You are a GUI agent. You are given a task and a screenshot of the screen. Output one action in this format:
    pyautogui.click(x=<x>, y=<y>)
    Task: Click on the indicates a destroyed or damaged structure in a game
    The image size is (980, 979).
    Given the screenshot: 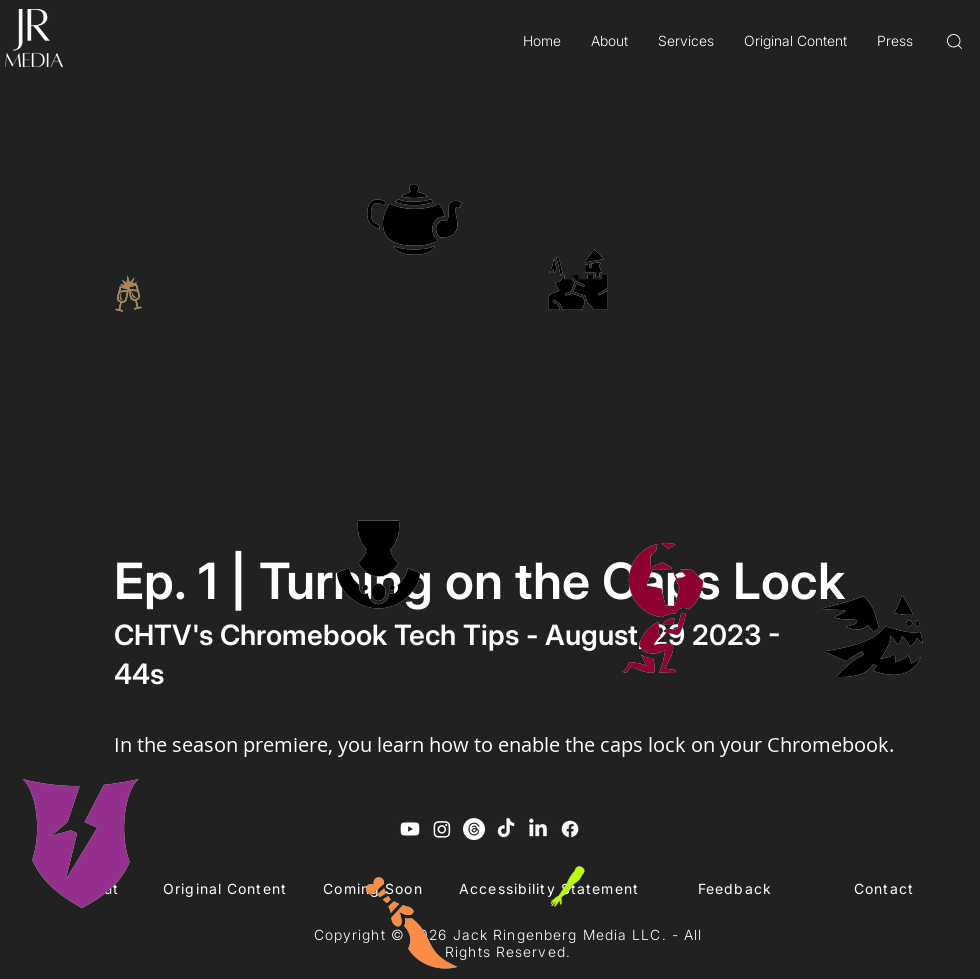 What is the action you would take?
    pyautogui.click(x=578, y=280)
    